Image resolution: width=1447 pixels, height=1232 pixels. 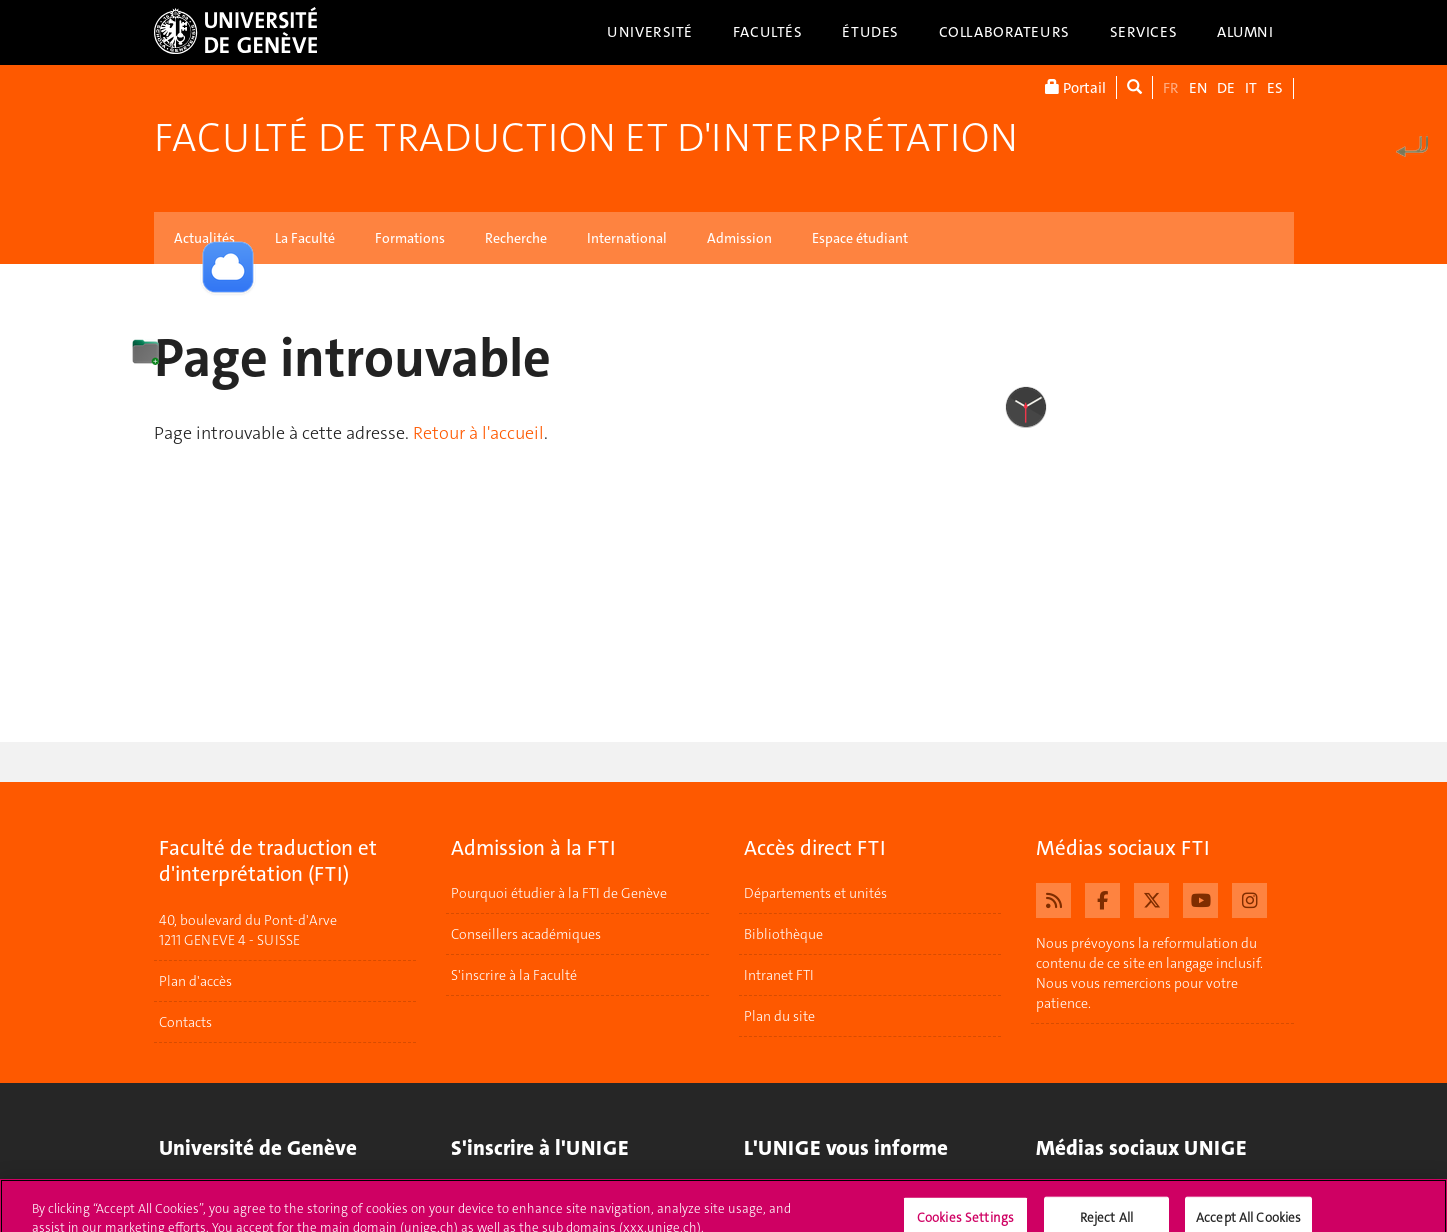 What do you see at coordinates (228, 268) in the screenshot?
I see `open internet or network settings` at bounding box center [228, 268].